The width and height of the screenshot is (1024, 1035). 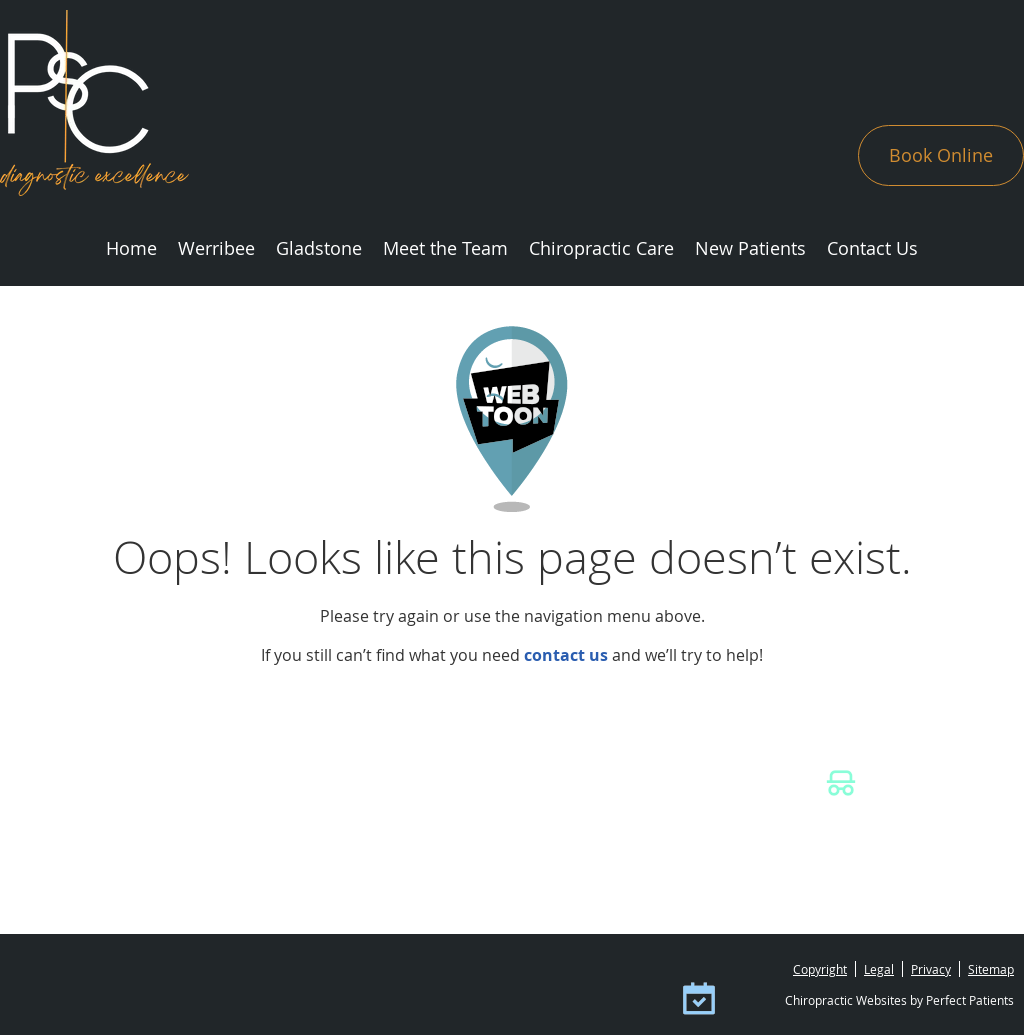 What do you see at coordinates (841, 783) in the screenshot?
I see `incognito or private browsing mode` at bounding box center [841, 783].